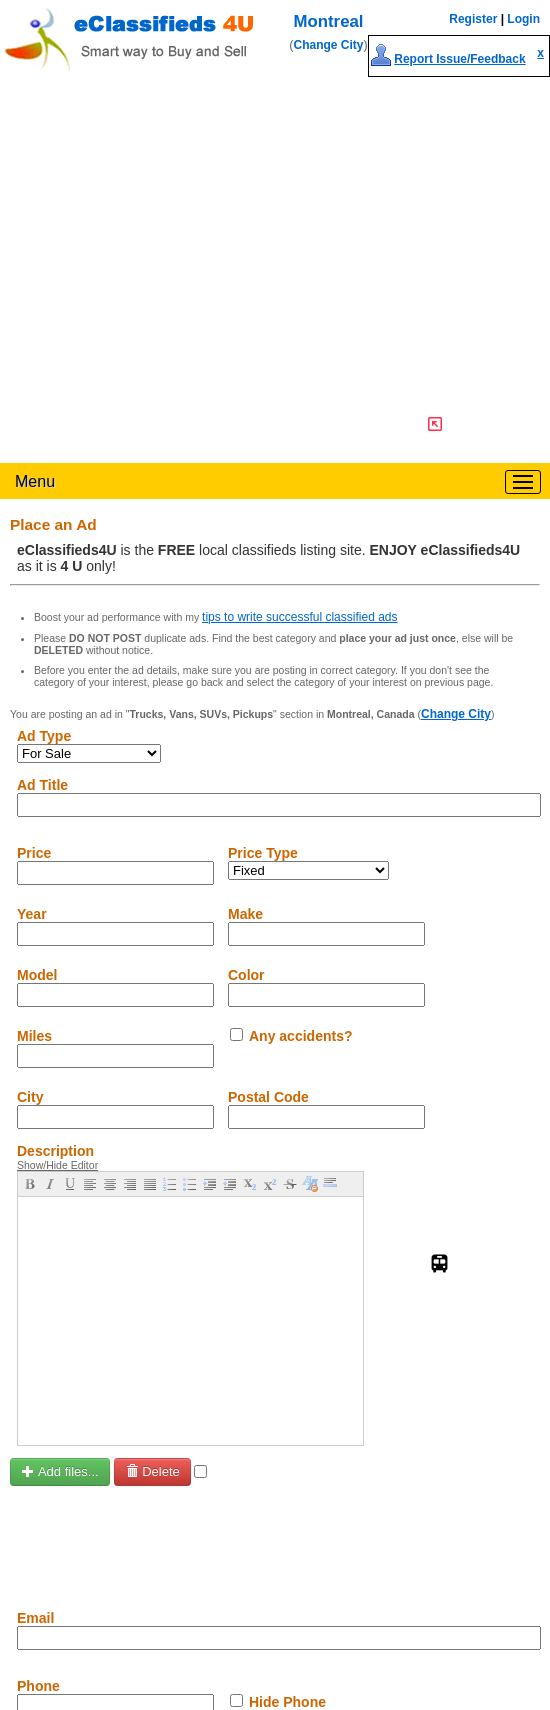  What do you see at coordinates (439, 1263) in the screenshot?
I see `view bus routes or schedules` at bounding box center [439, 1263].